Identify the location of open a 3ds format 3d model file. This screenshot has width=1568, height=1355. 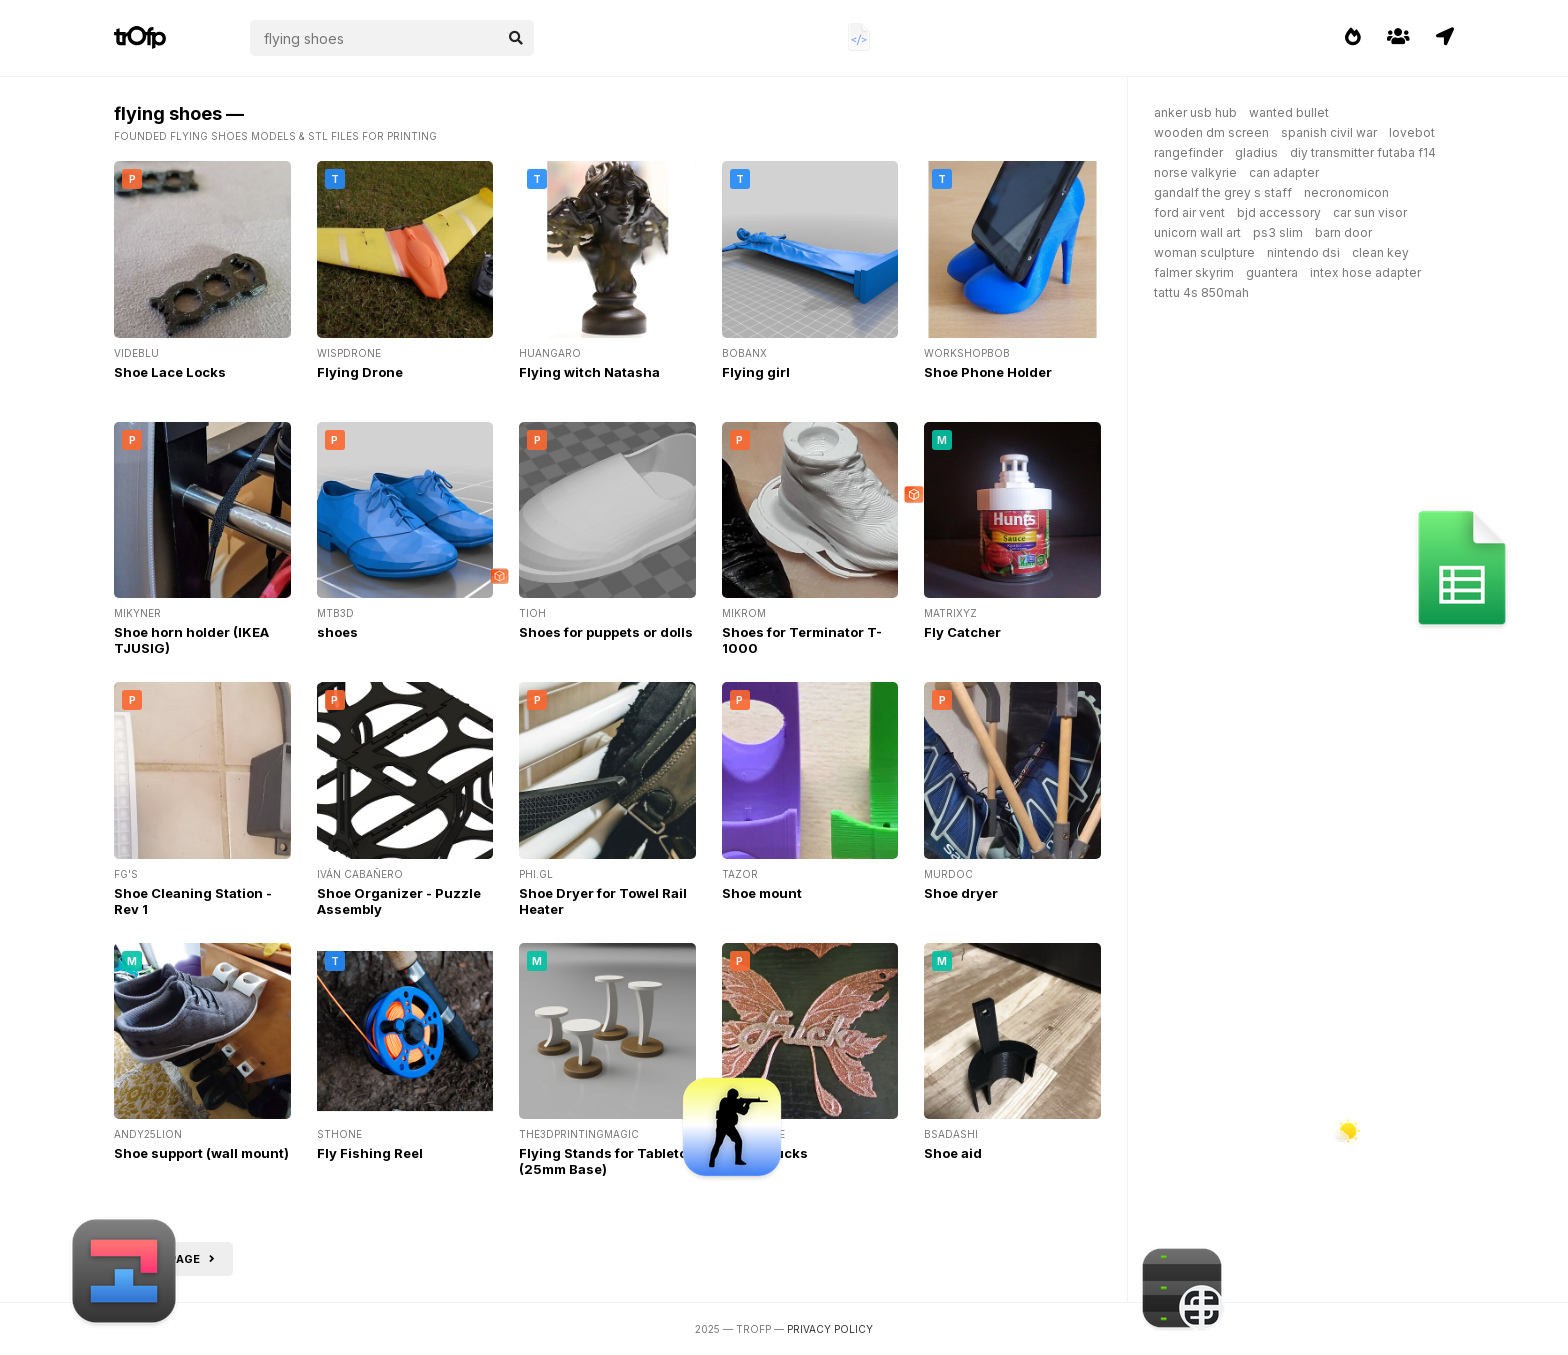
(914, 494).